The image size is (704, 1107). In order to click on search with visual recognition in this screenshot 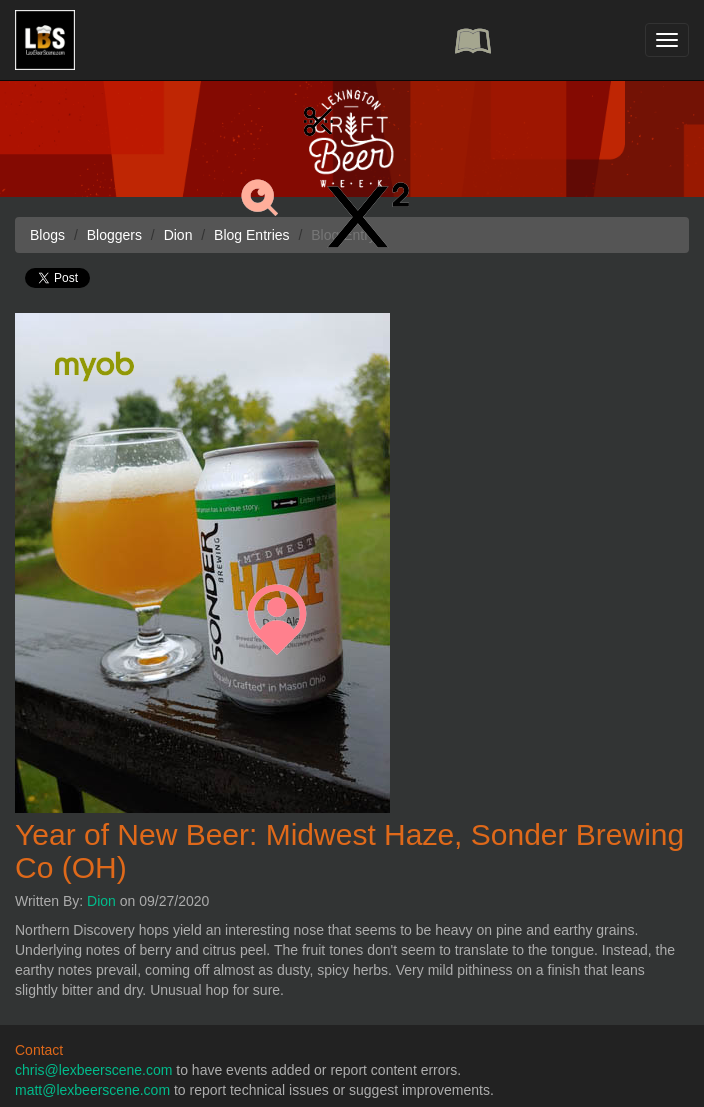, I will do `click(259, 197)`.